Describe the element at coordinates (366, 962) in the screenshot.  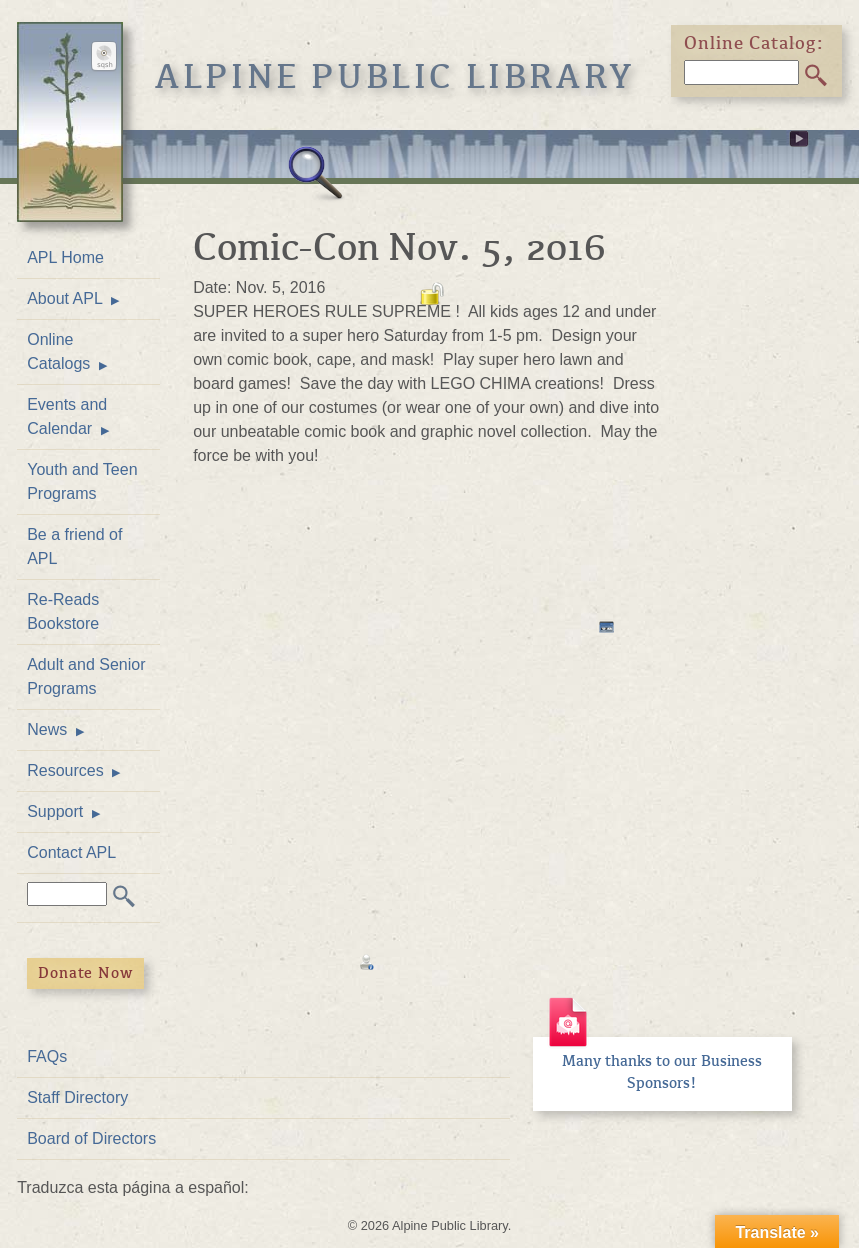
I see `view user profile information` at that location.